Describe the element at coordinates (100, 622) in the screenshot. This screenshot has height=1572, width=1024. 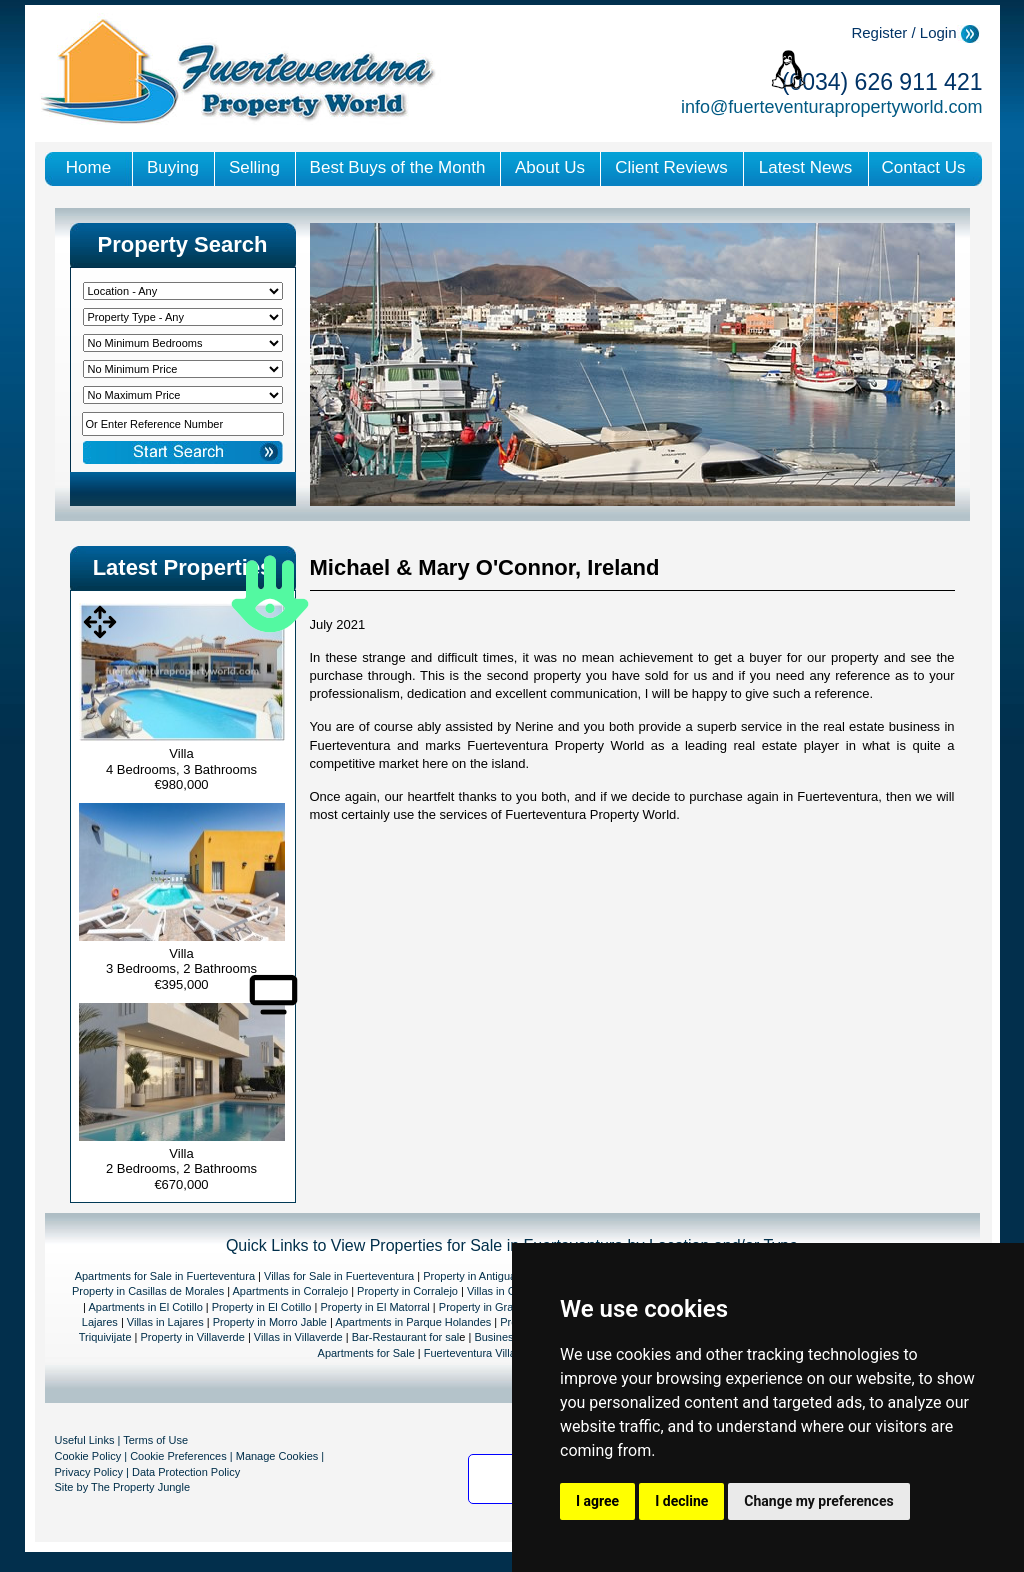
I see `expand to fullscreen mode` at that location.